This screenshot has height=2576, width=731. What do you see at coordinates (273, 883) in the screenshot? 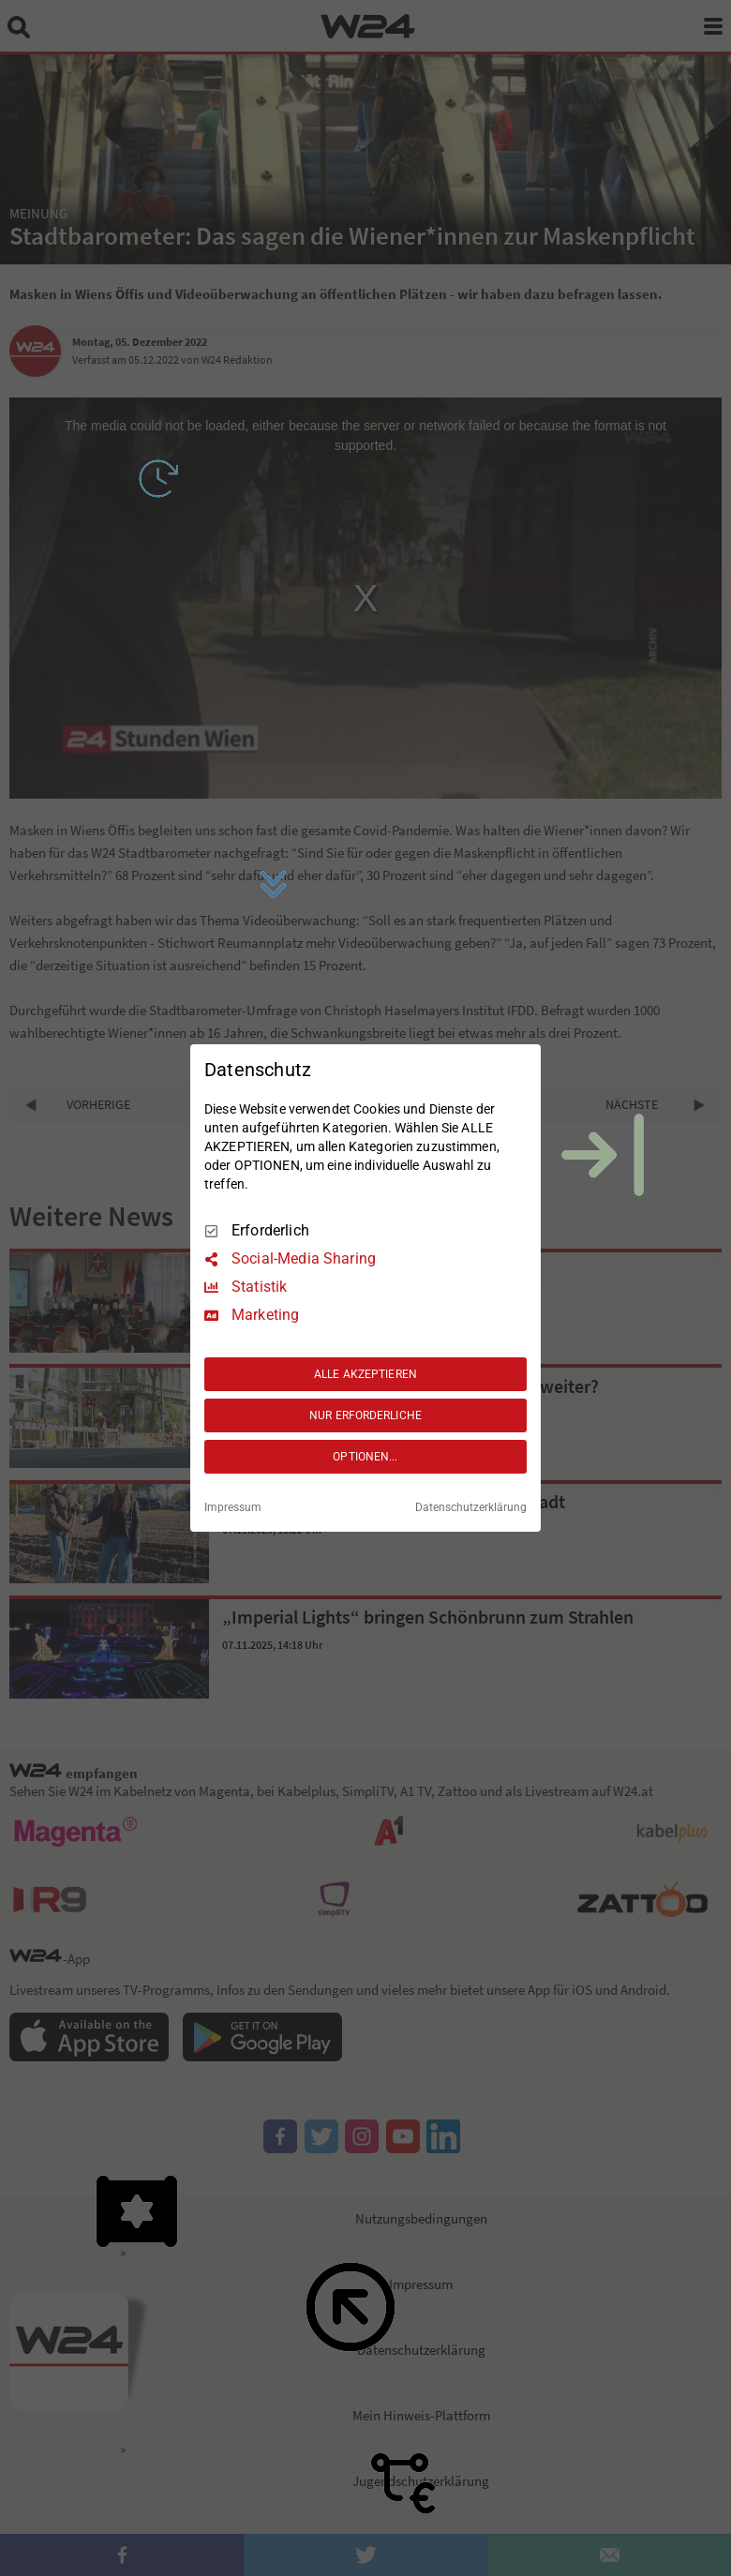
I see `scroll down or view more content` at bounding box center [273, 883].